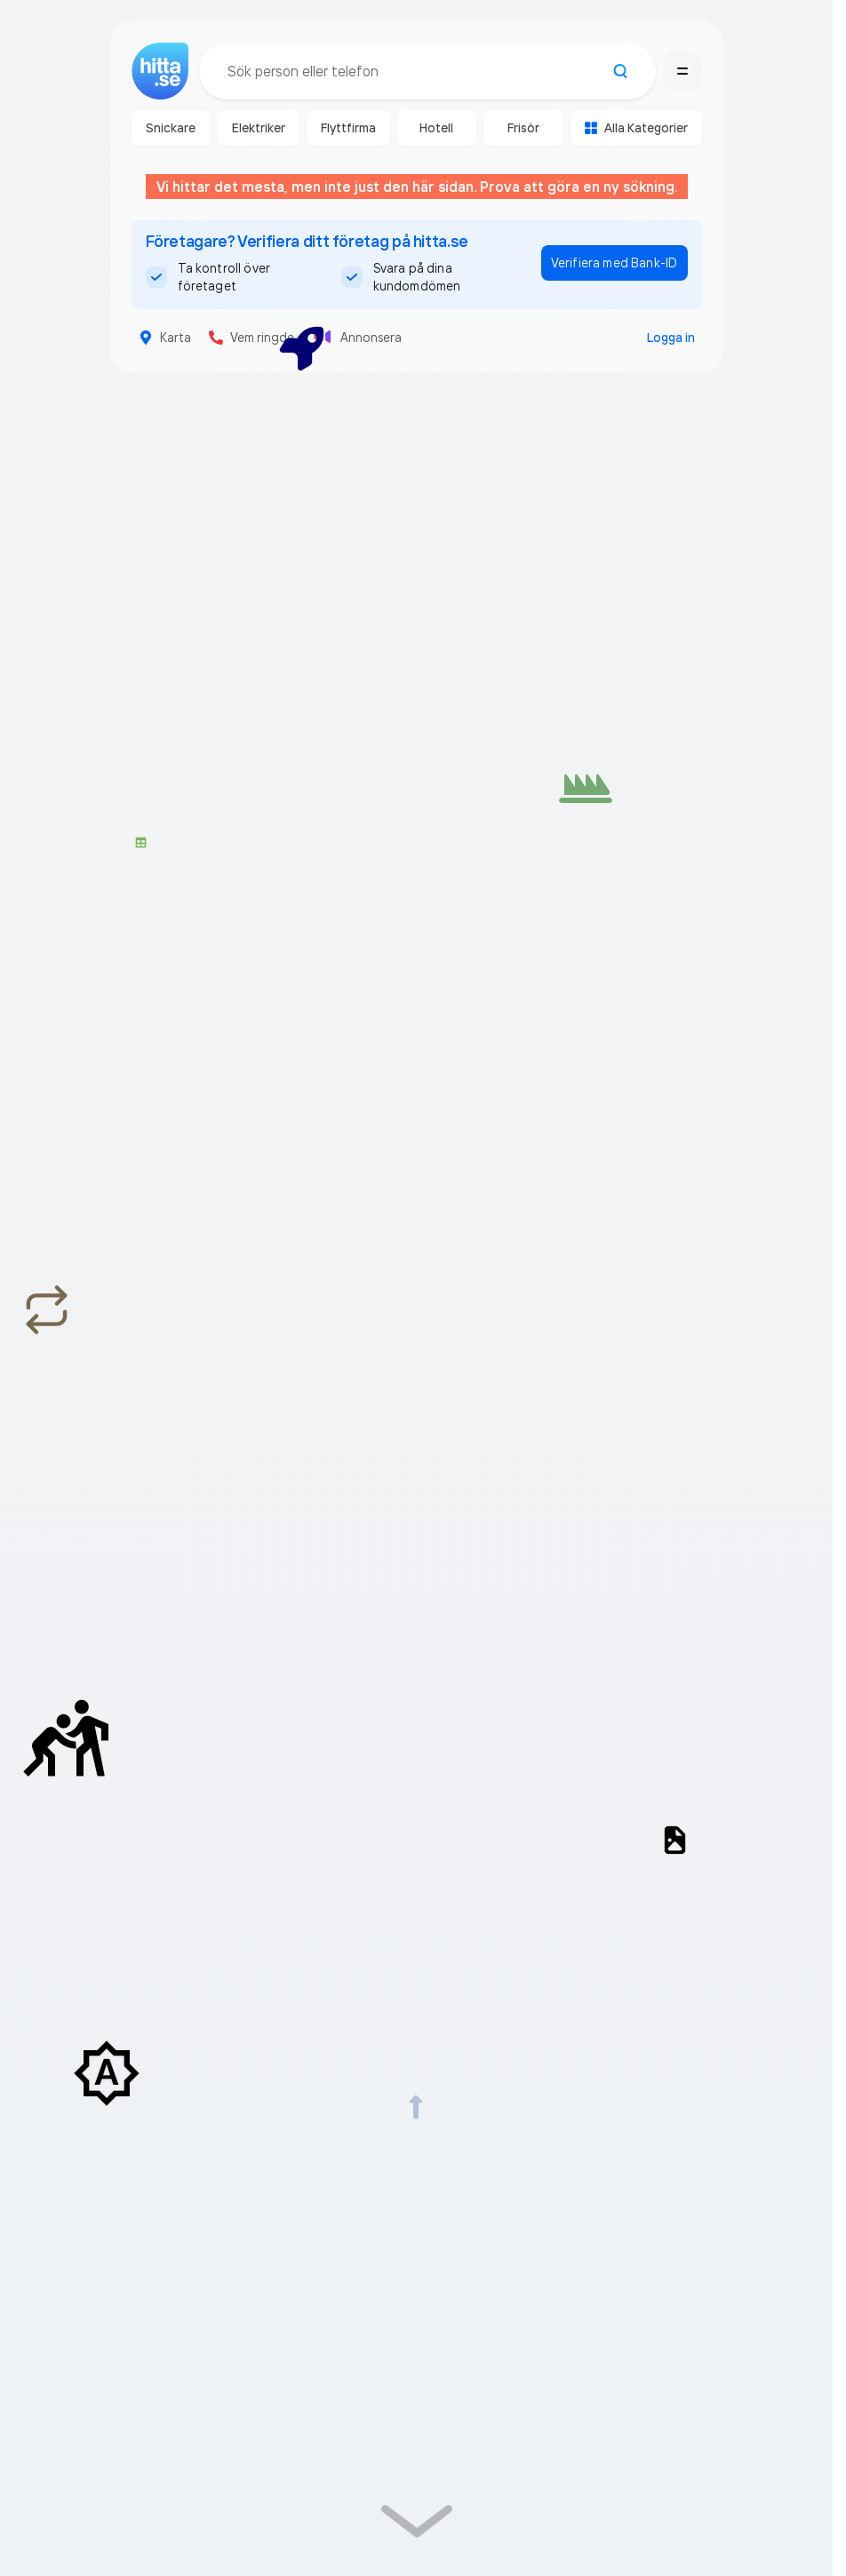 Image resolution: width=846 pixels, height=2576 pixels. Describe the element at coordinates (46, 1309) in the screenshot. I see `enable repeat or loop mode` at that location.